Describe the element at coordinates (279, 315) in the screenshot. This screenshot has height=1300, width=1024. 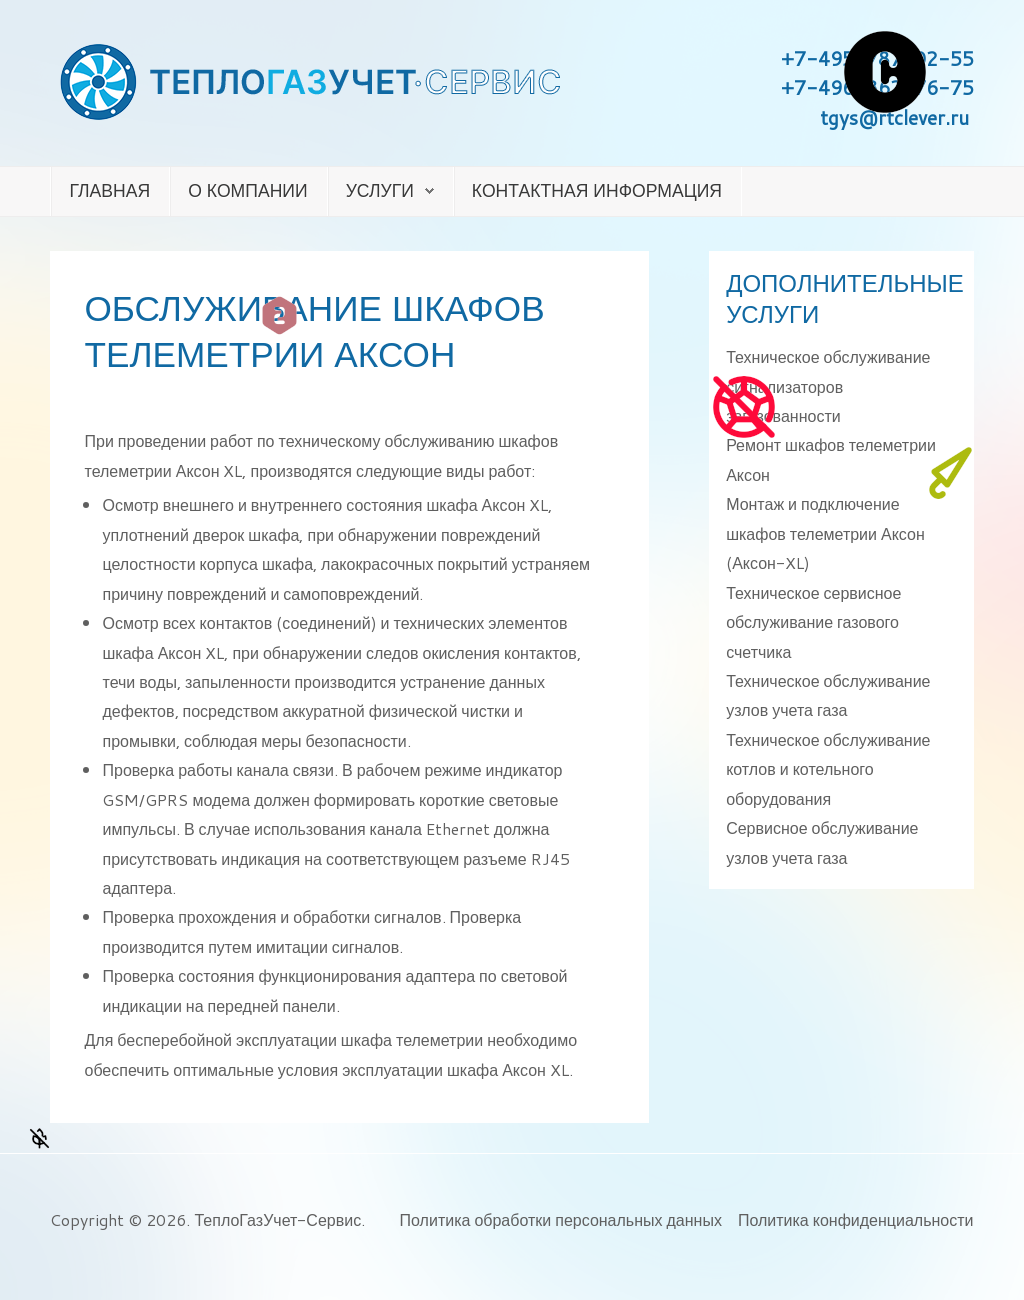
I see `step 2 in a multi-step process` at that location.